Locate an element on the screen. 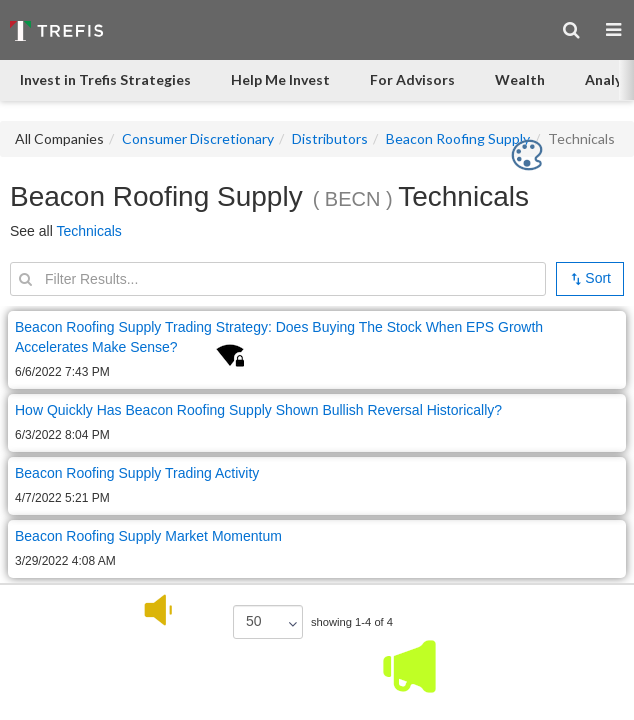 Image resolution: width=634 pixels, height=720 pixels. customize color or theme settings is located at coordinates (527, 155).